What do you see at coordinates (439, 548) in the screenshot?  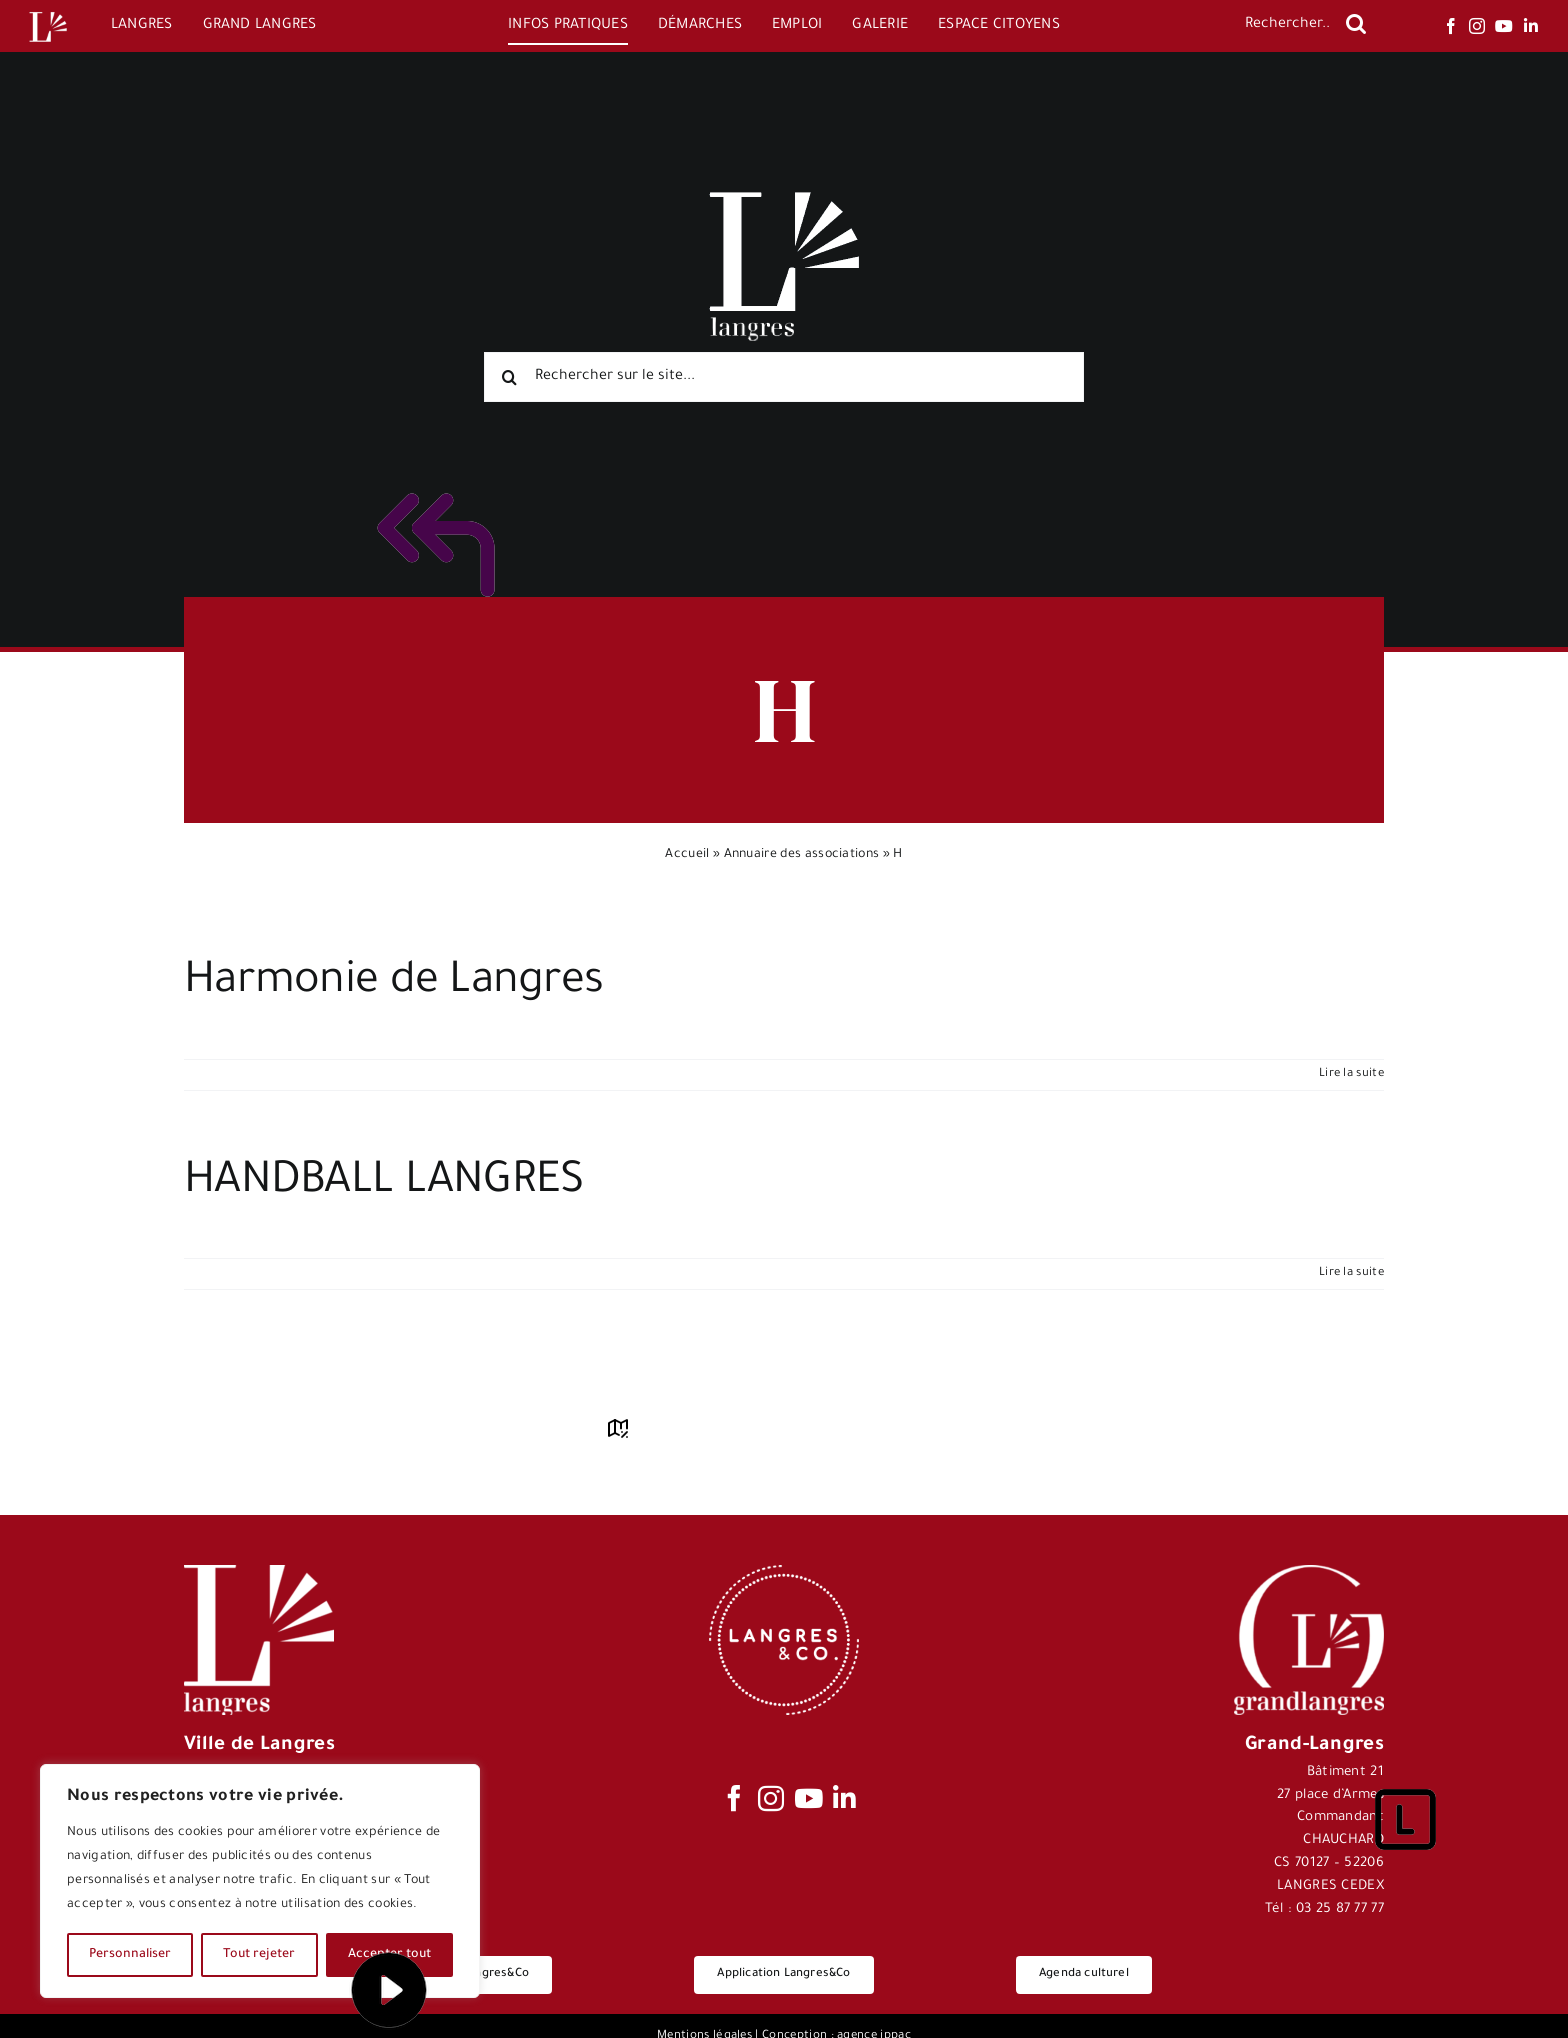 I see `reply all to a message or email` at bounding box center [439, 548].